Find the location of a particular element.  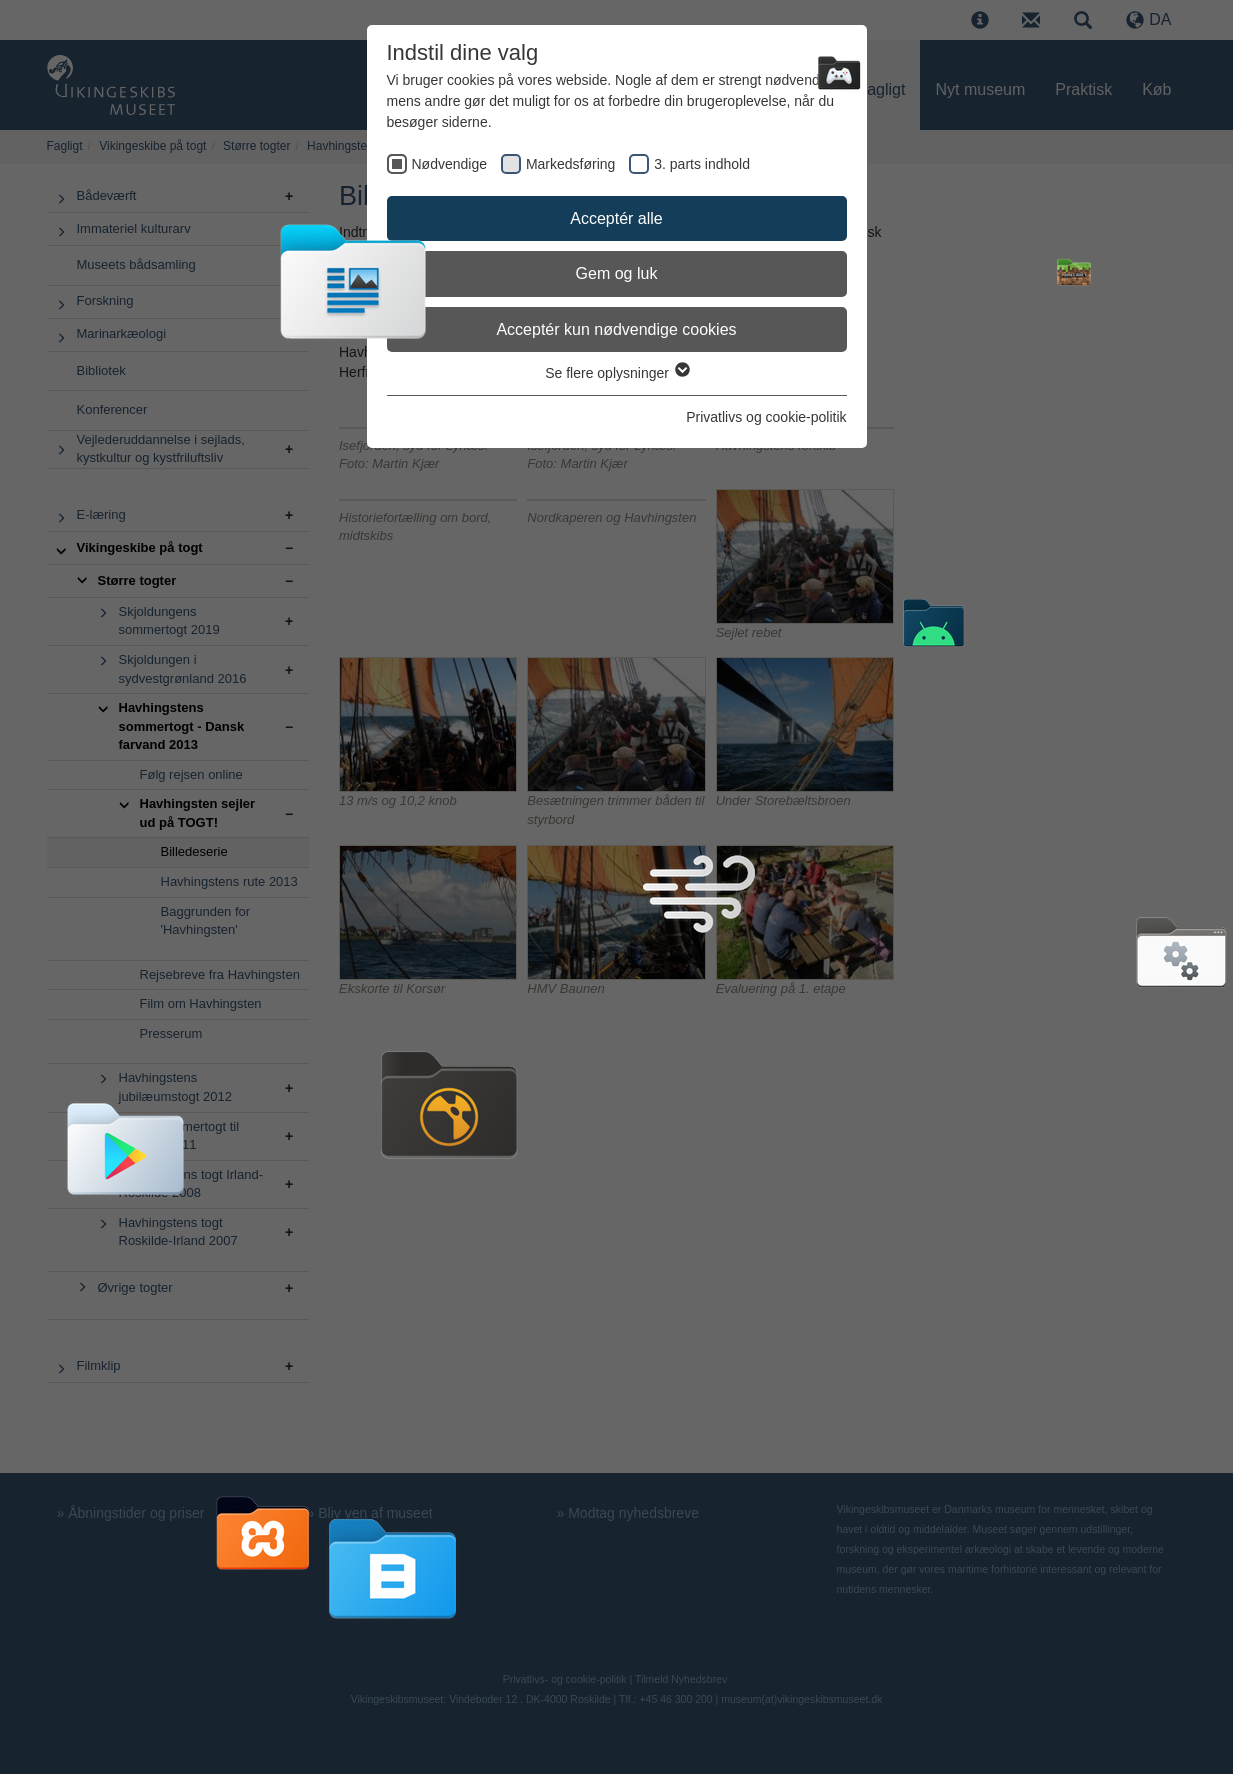

folder containing nuke compositing software project files is located at coordinates (448, 1108).